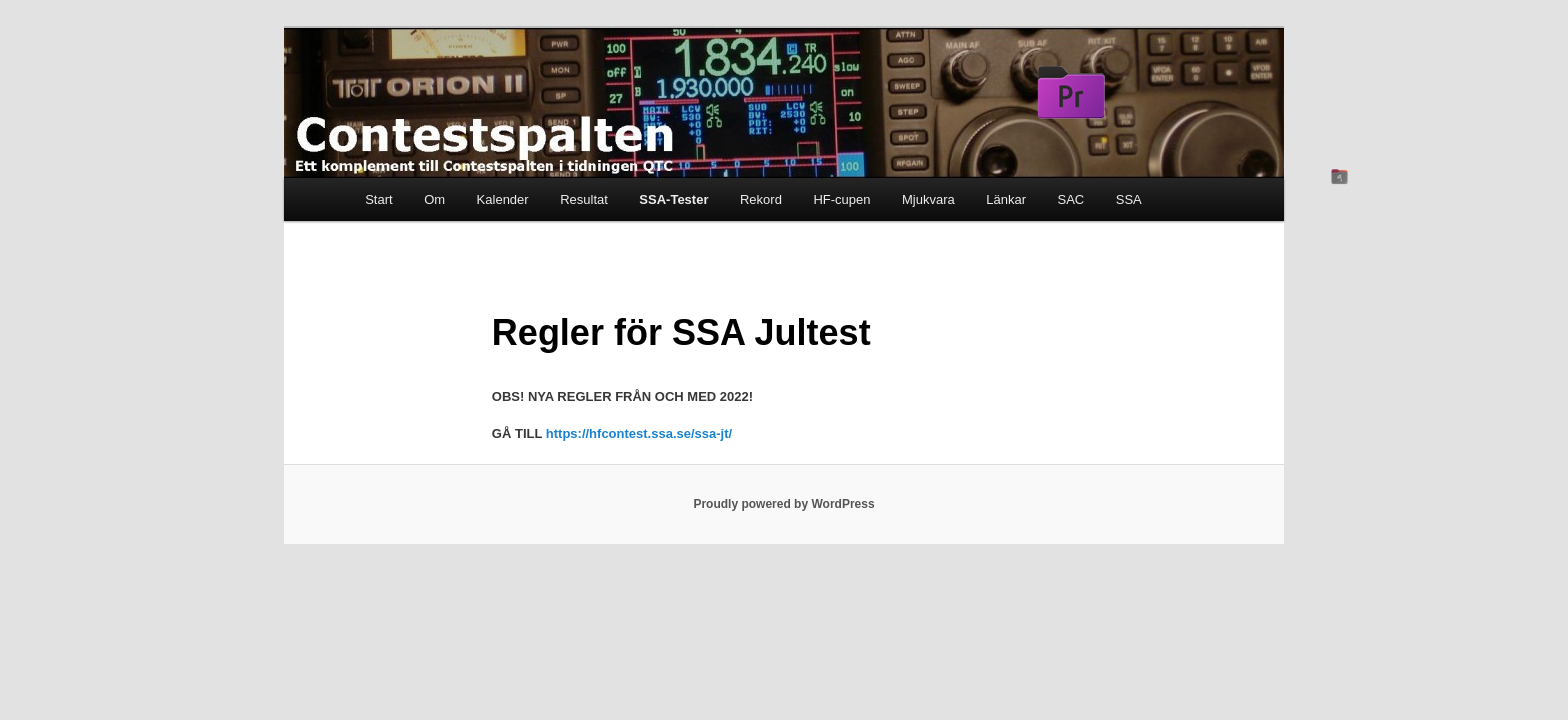 This screenshot has height=720, width=1568. Describe the element at coordinates (1071, 94) in the screenshot. I see `open folder containing adobe premiere project files` at that location.